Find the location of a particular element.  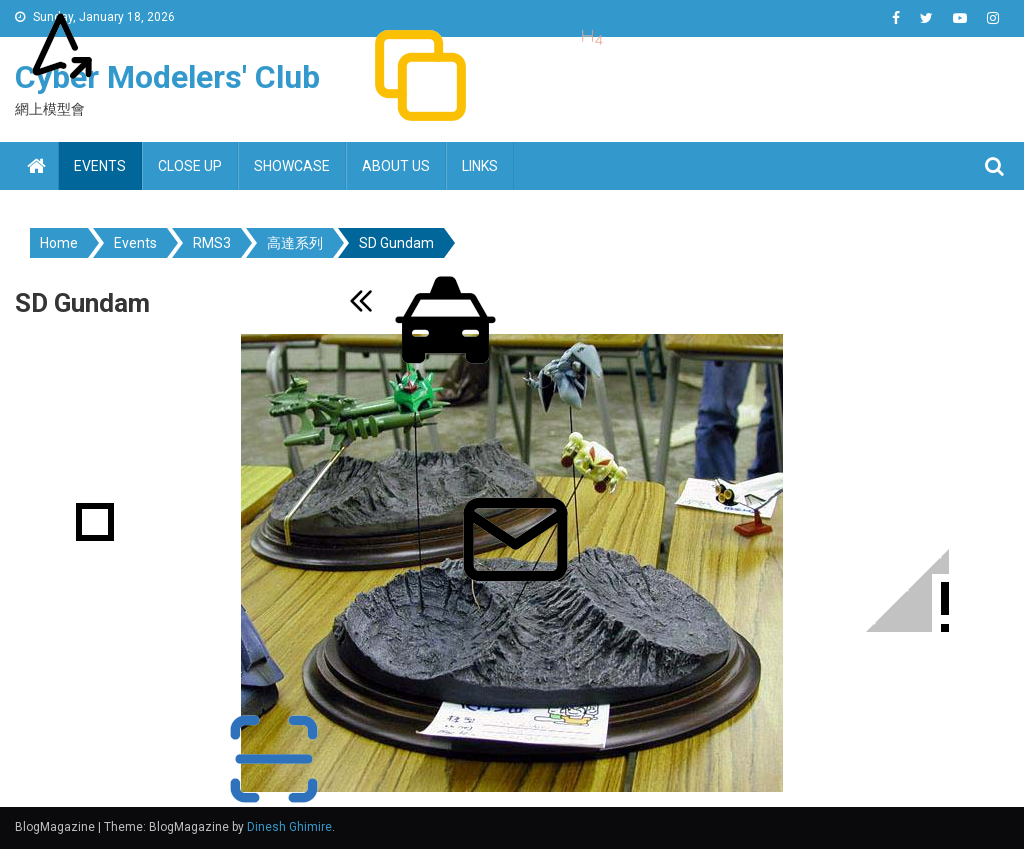

format text as heading level 4 is located at coordinates (591, 37).